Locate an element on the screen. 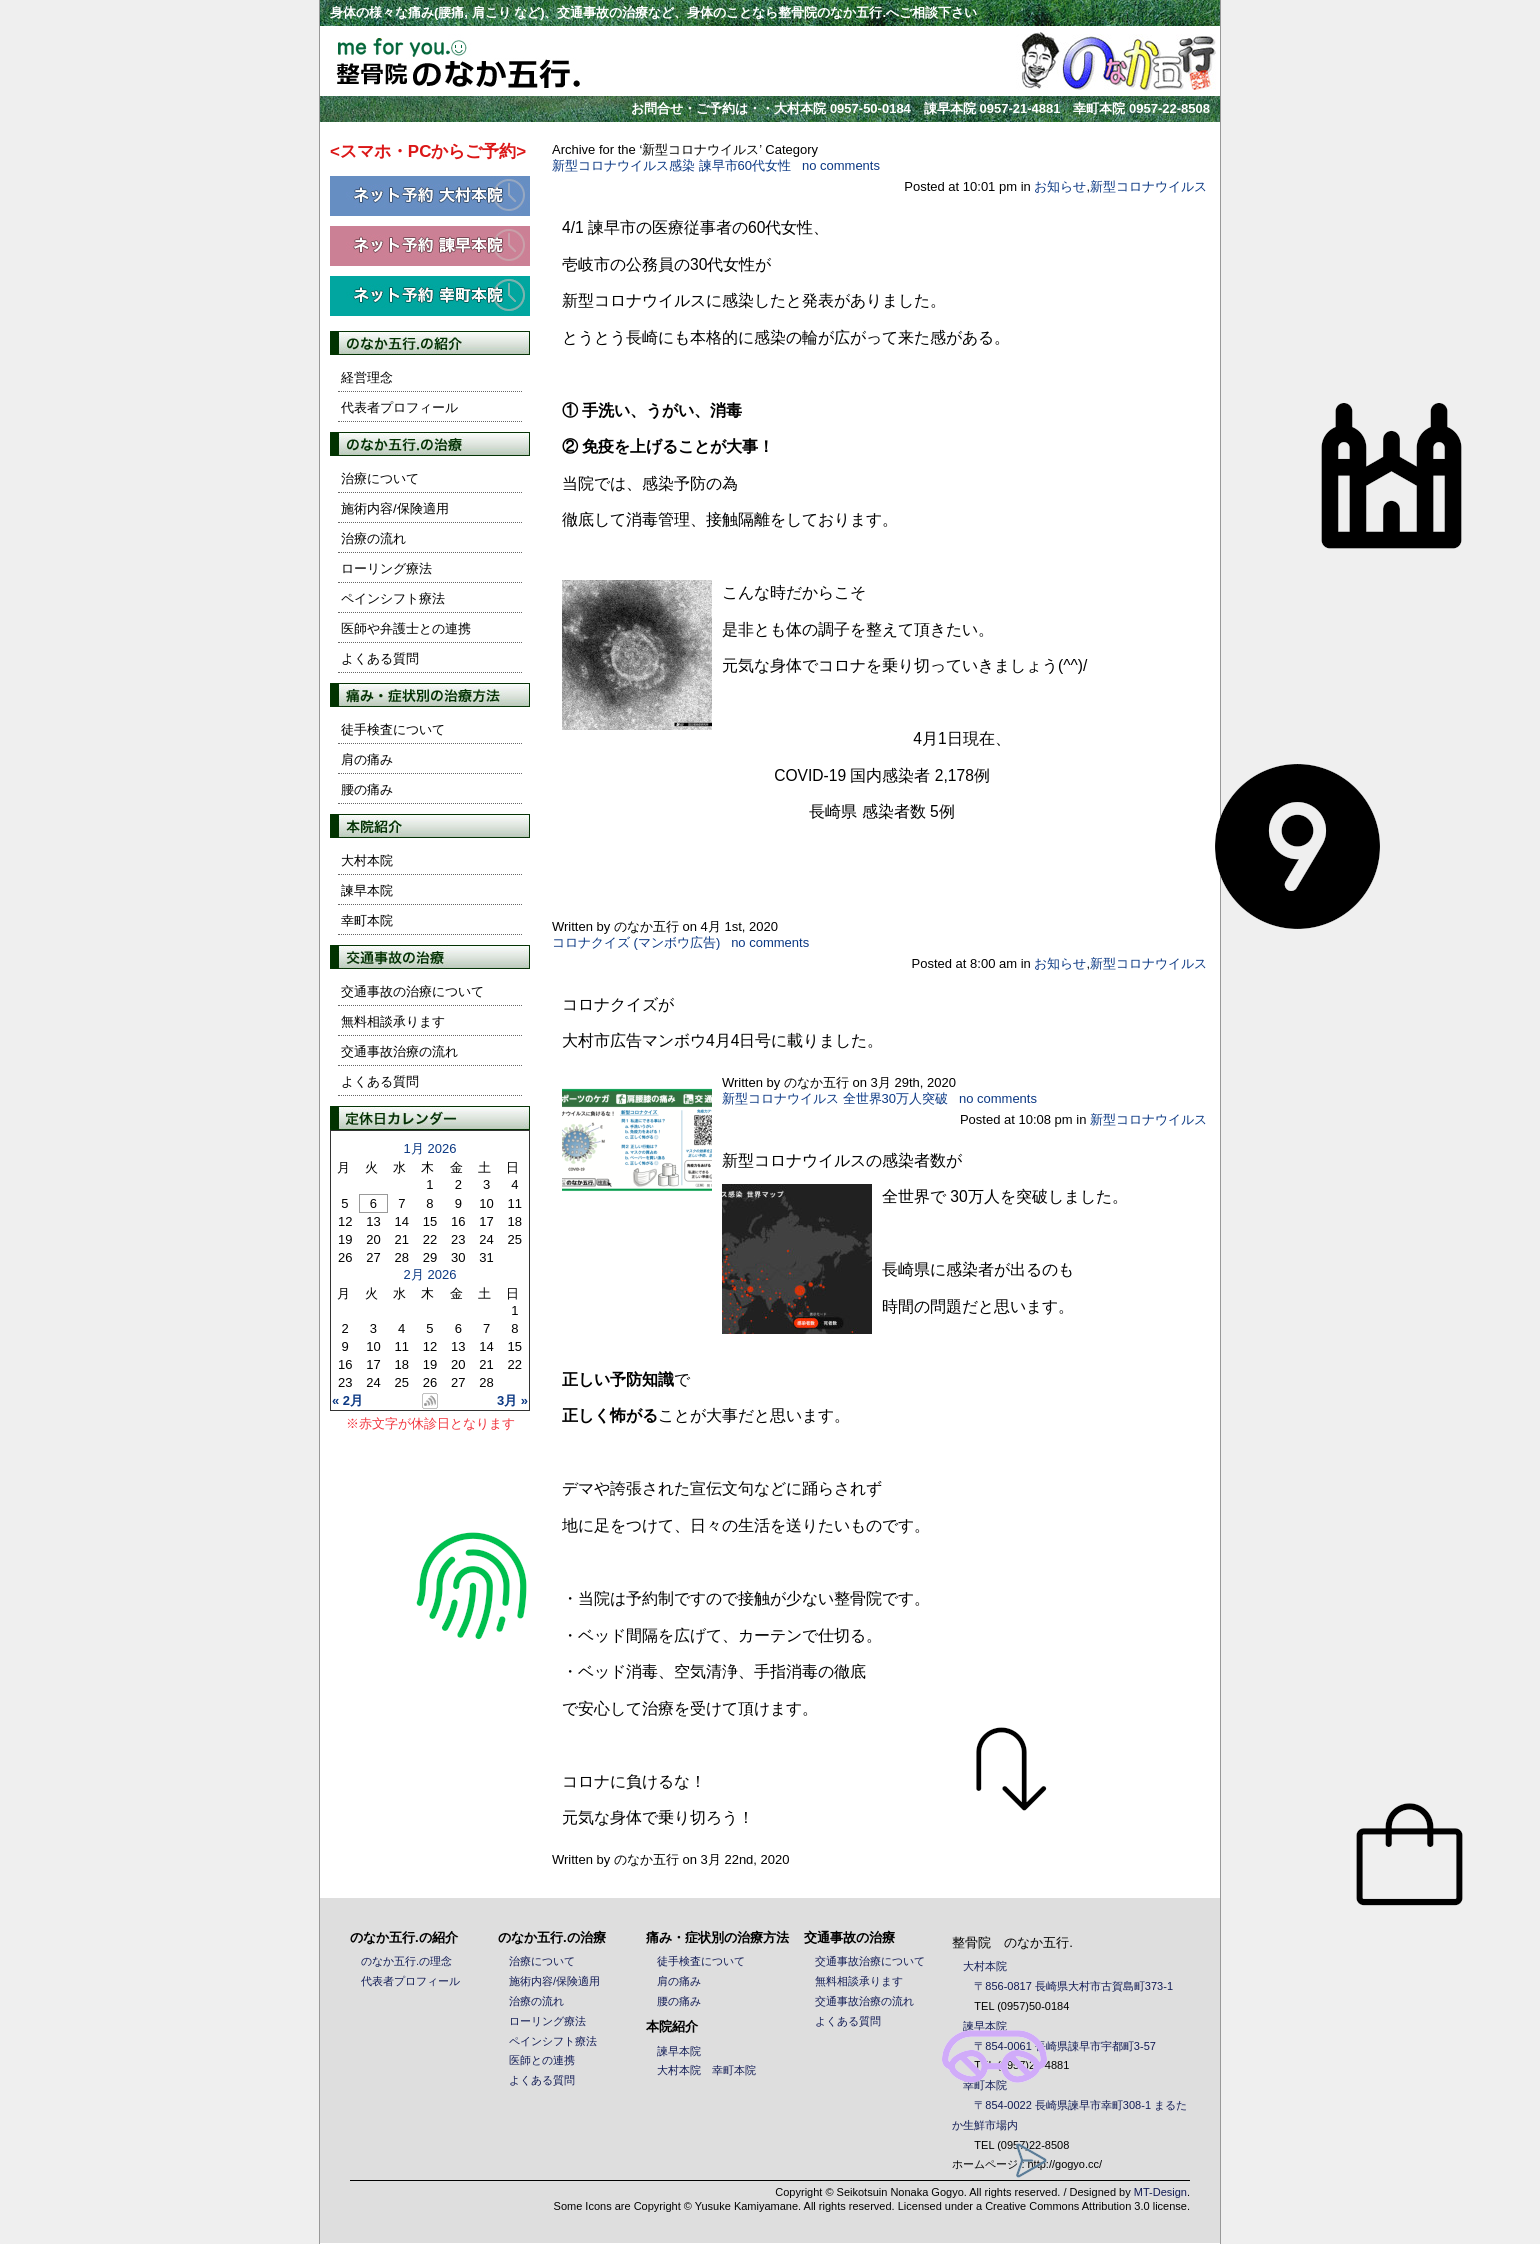  access swimming or diving activity settings is located at coordinates (994, 2056).